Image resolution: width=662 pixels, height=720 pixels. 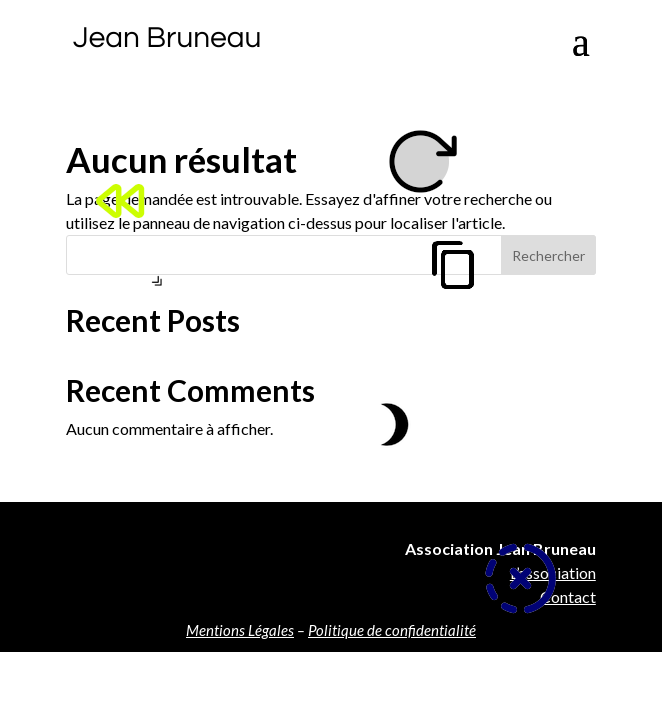 I want to click on rewind or skip backward in media playback, so click(x=123, y=201).